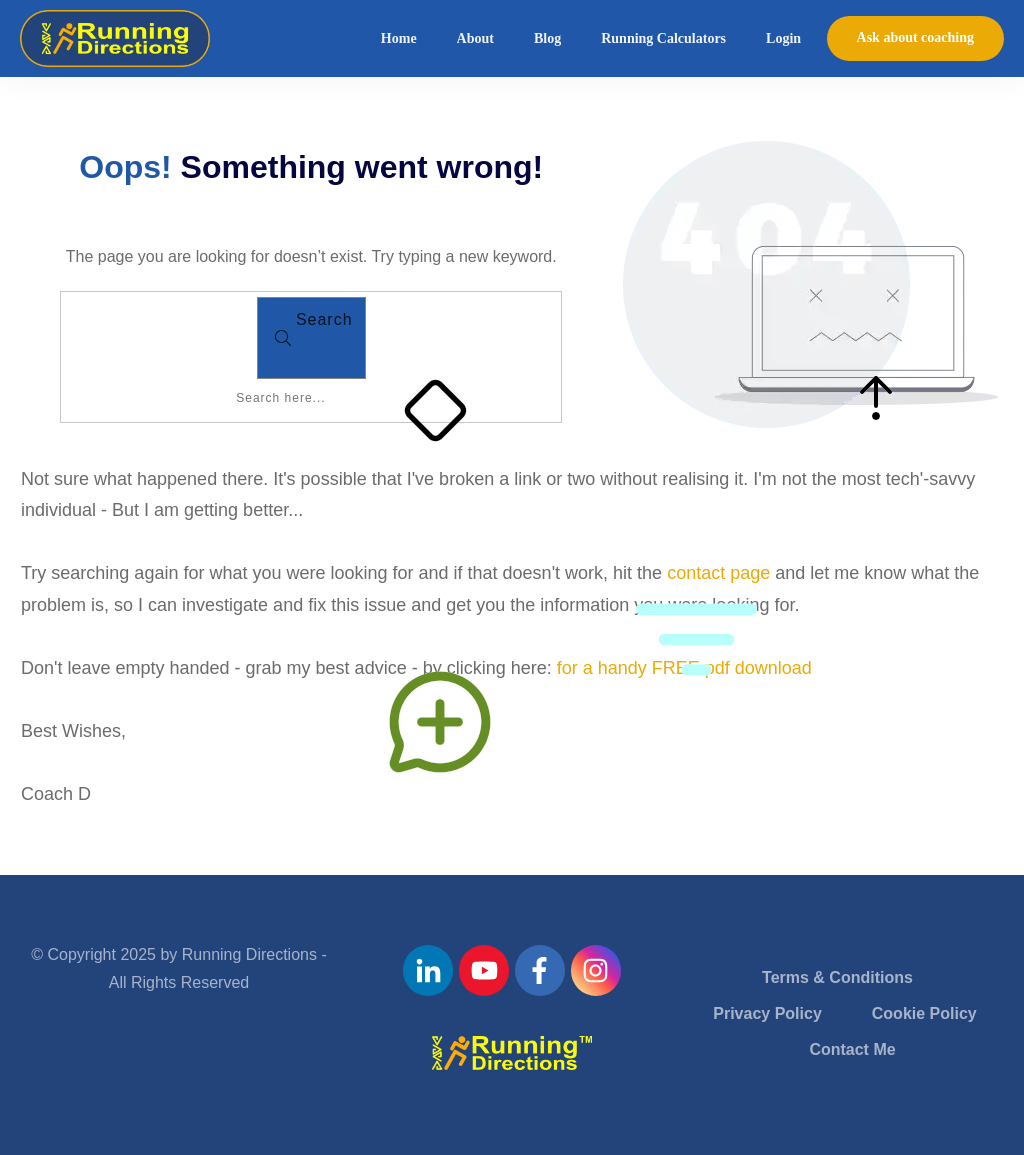 The height and width of the screenshot is (1155, 1024). What do you see at coordinates (876, 398) in the screenshot?
I see `upload from current location` at bounding box center [876, 398].